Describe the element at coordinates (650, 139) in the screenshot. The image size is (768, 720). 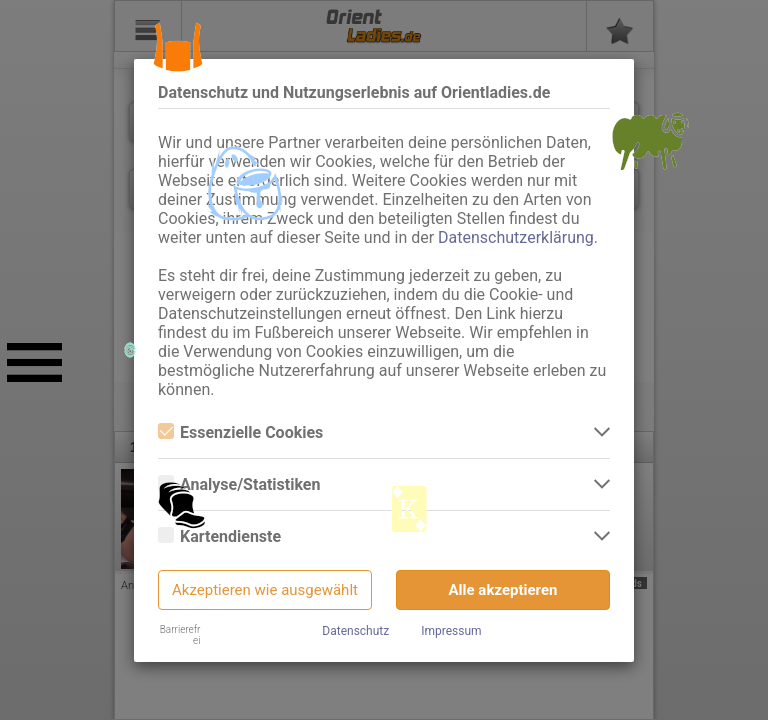
I see `farm animal or livestock category in a game` at that location.